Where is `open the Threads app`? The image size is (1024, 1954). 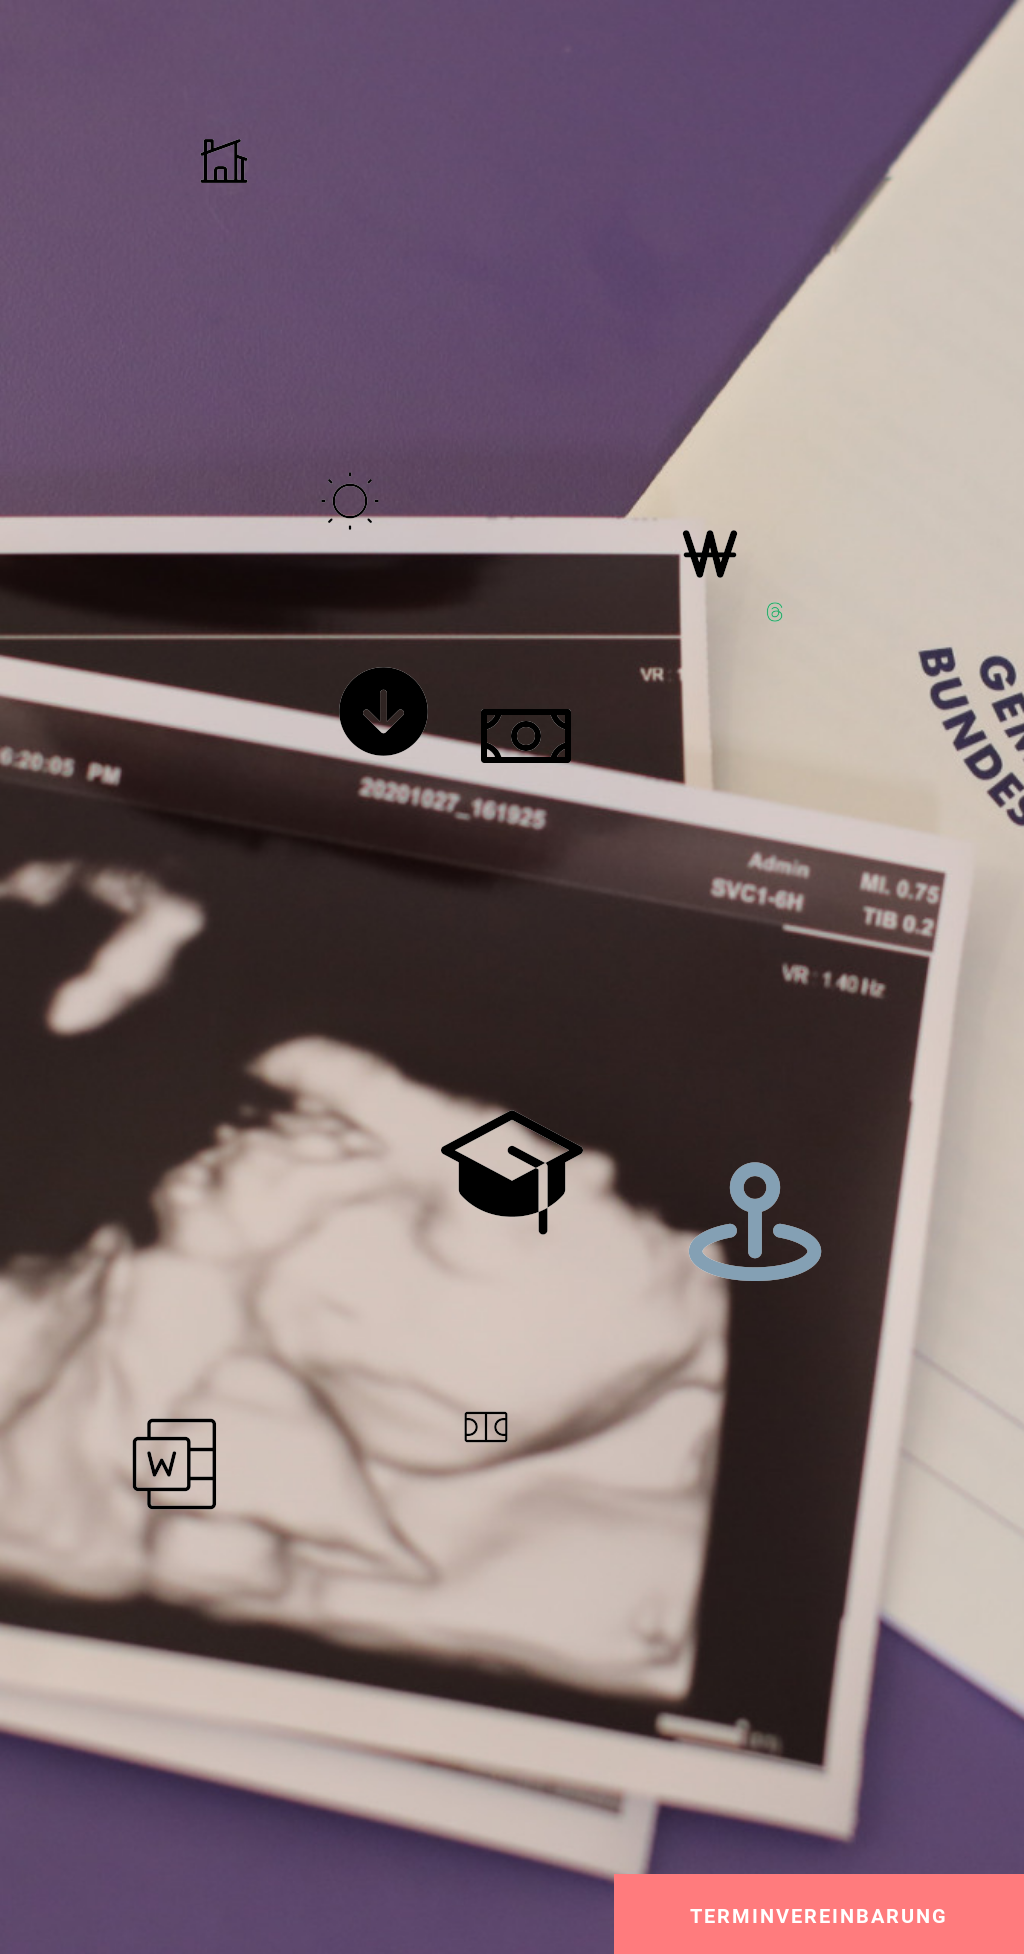
open the Threads app is located at coordinates (775, 612).